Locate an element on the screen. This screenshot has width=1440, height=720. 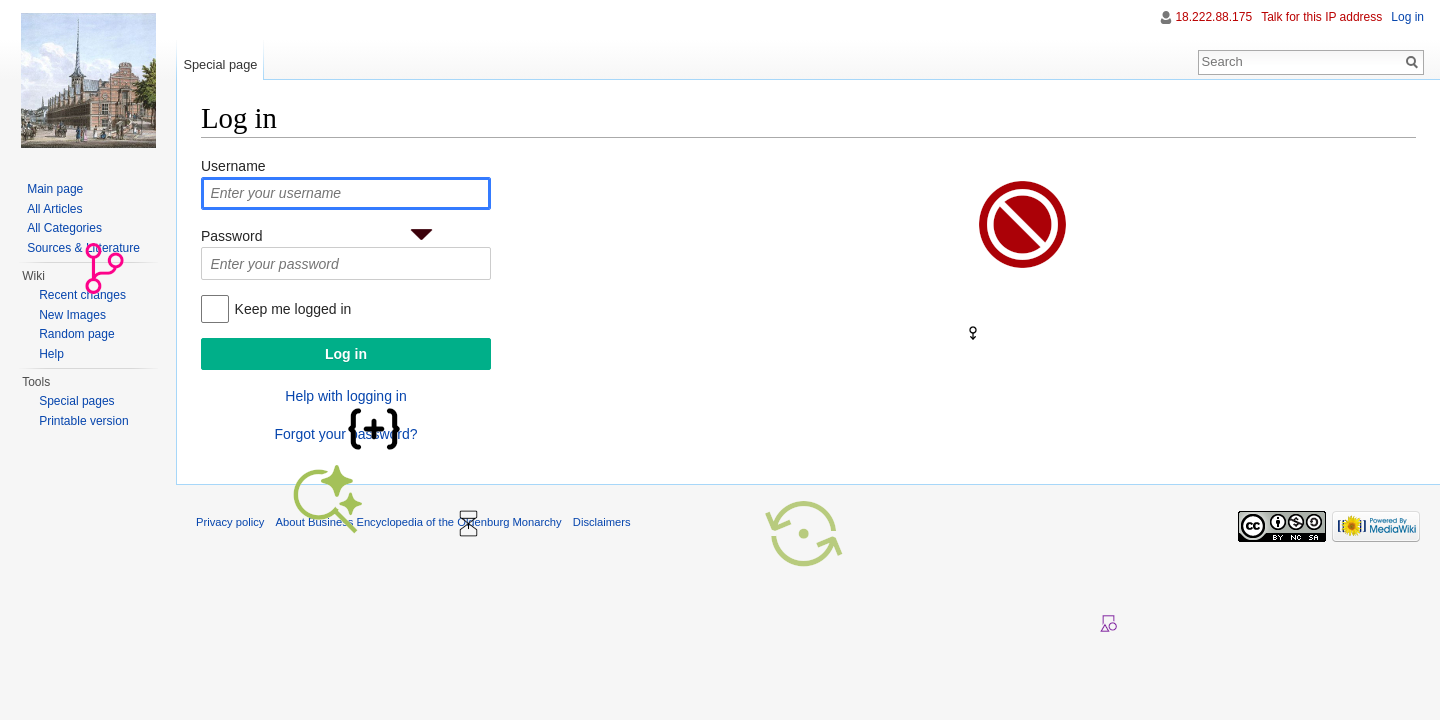
indicates a process is in progress is located at coordinates (468, 523).